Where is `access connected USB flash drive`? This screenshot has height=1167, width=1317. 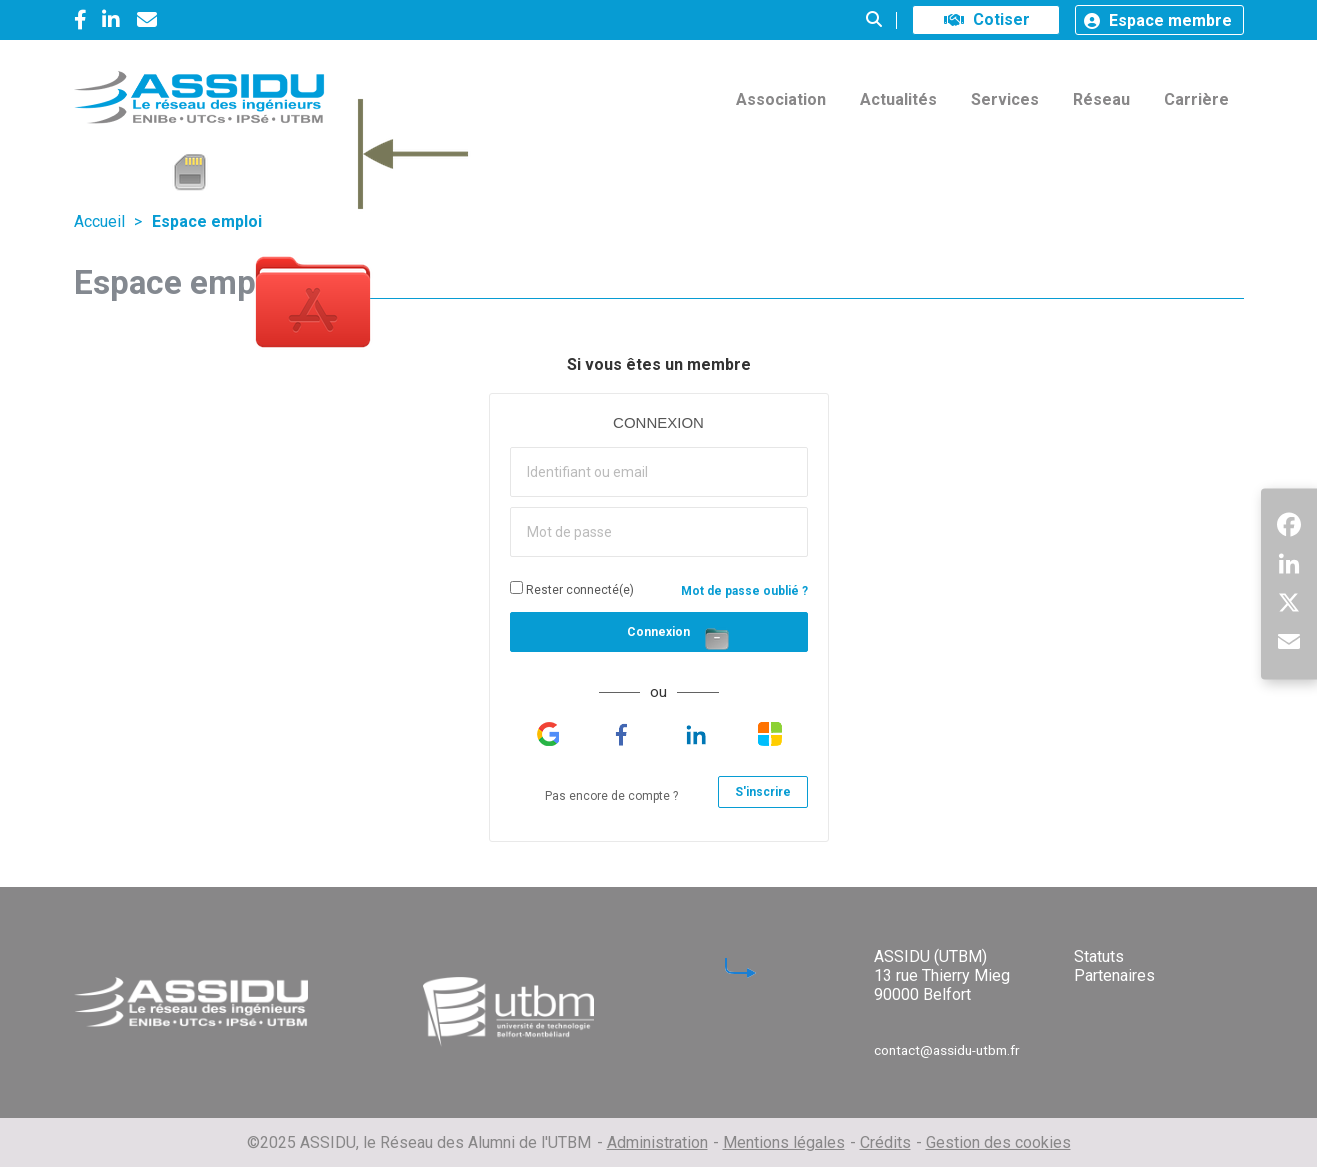 access connected USB flash drive is located at coordinates (190, 172).